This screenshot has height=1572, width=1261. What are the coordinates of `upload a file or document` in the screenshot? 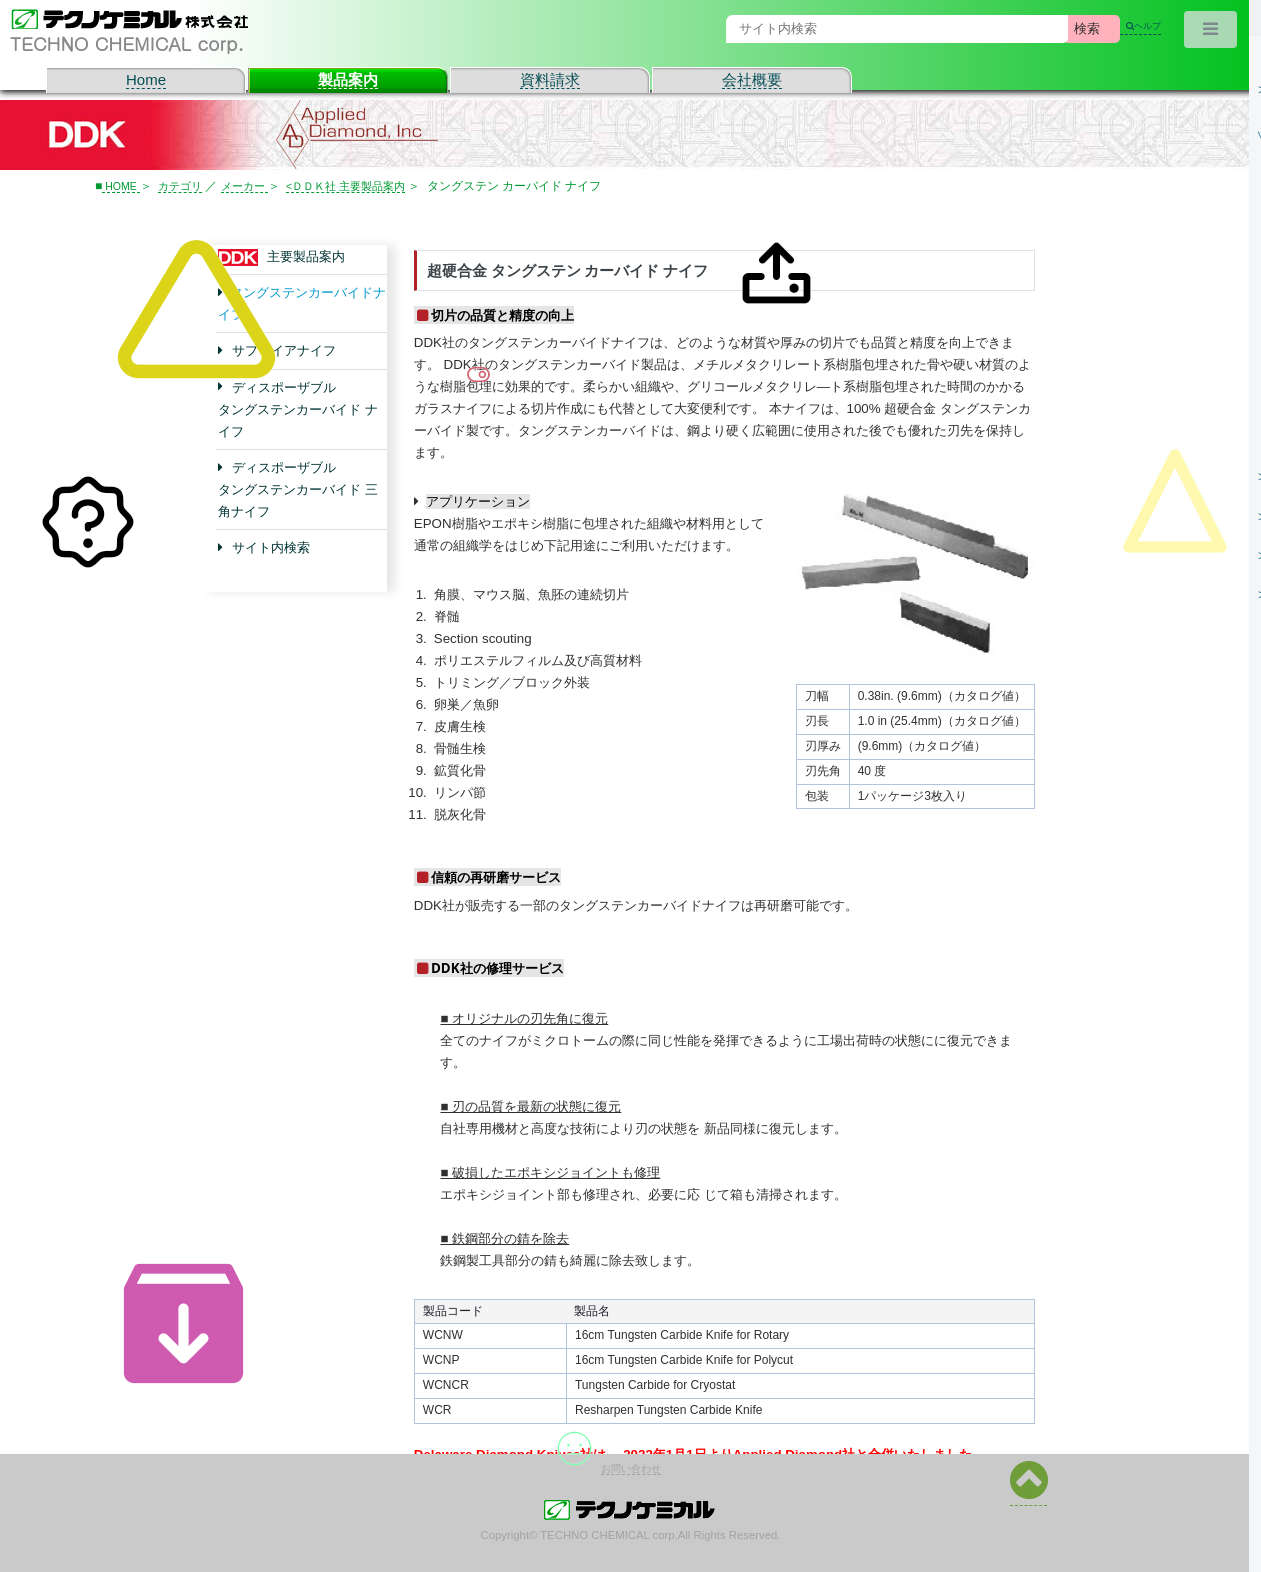 It's located at (776, 276).